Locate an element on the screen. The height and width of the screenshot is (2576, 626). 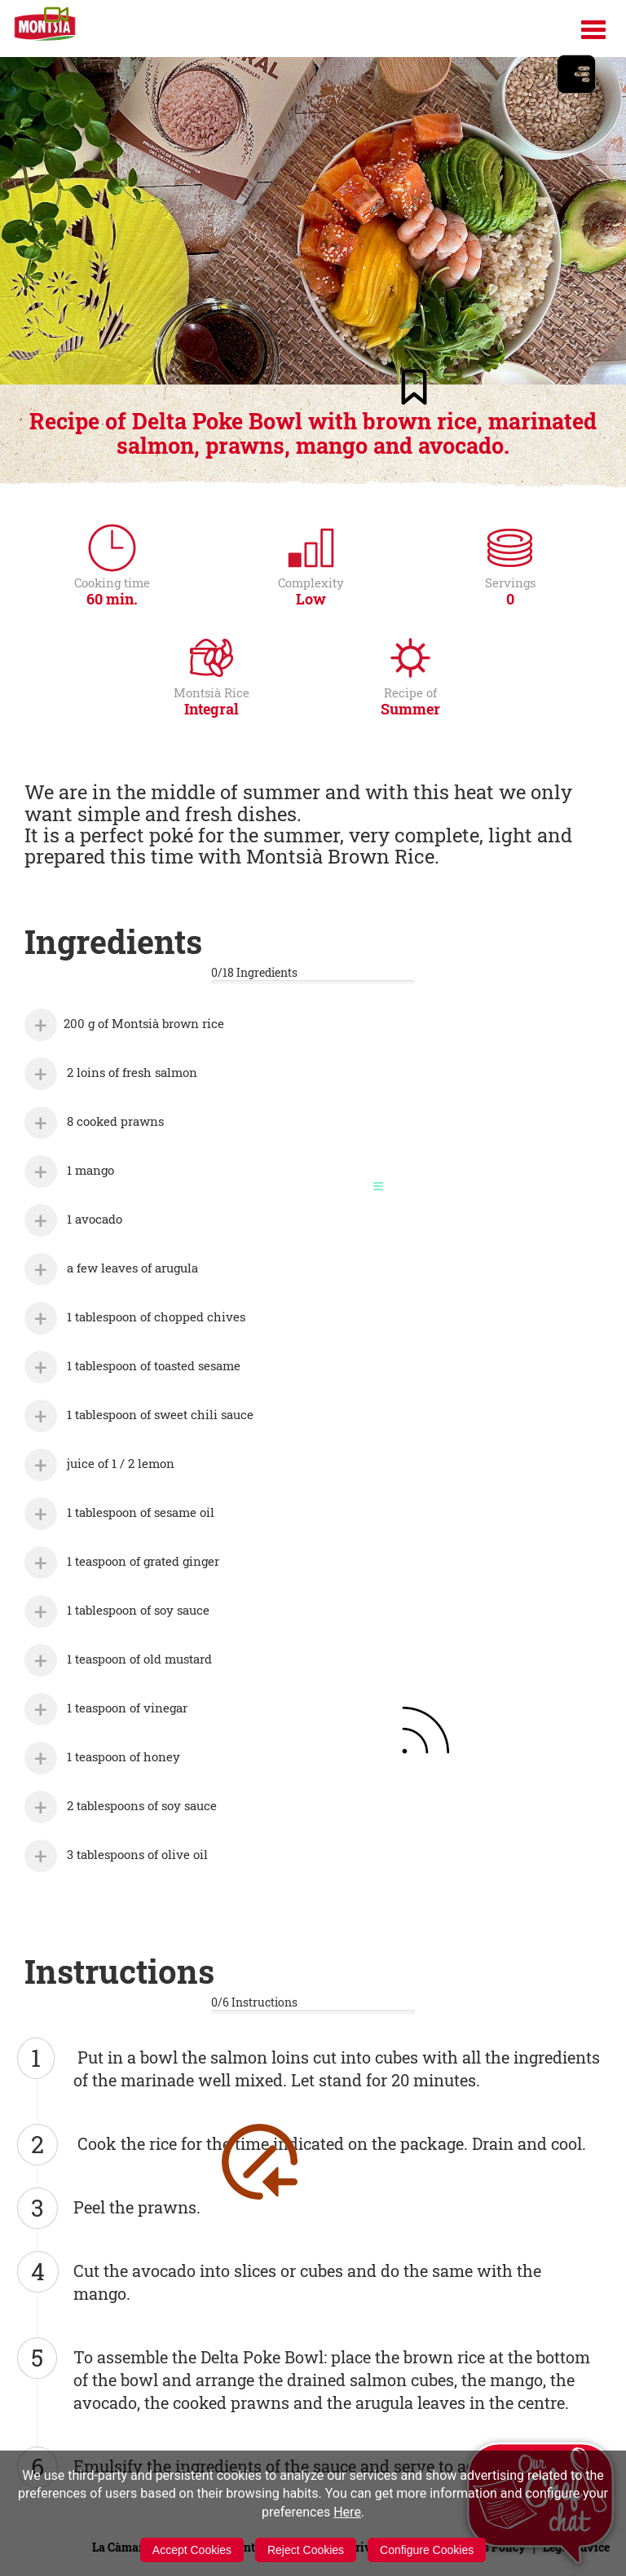
align content to the right center is located at coordinates (576, 74).